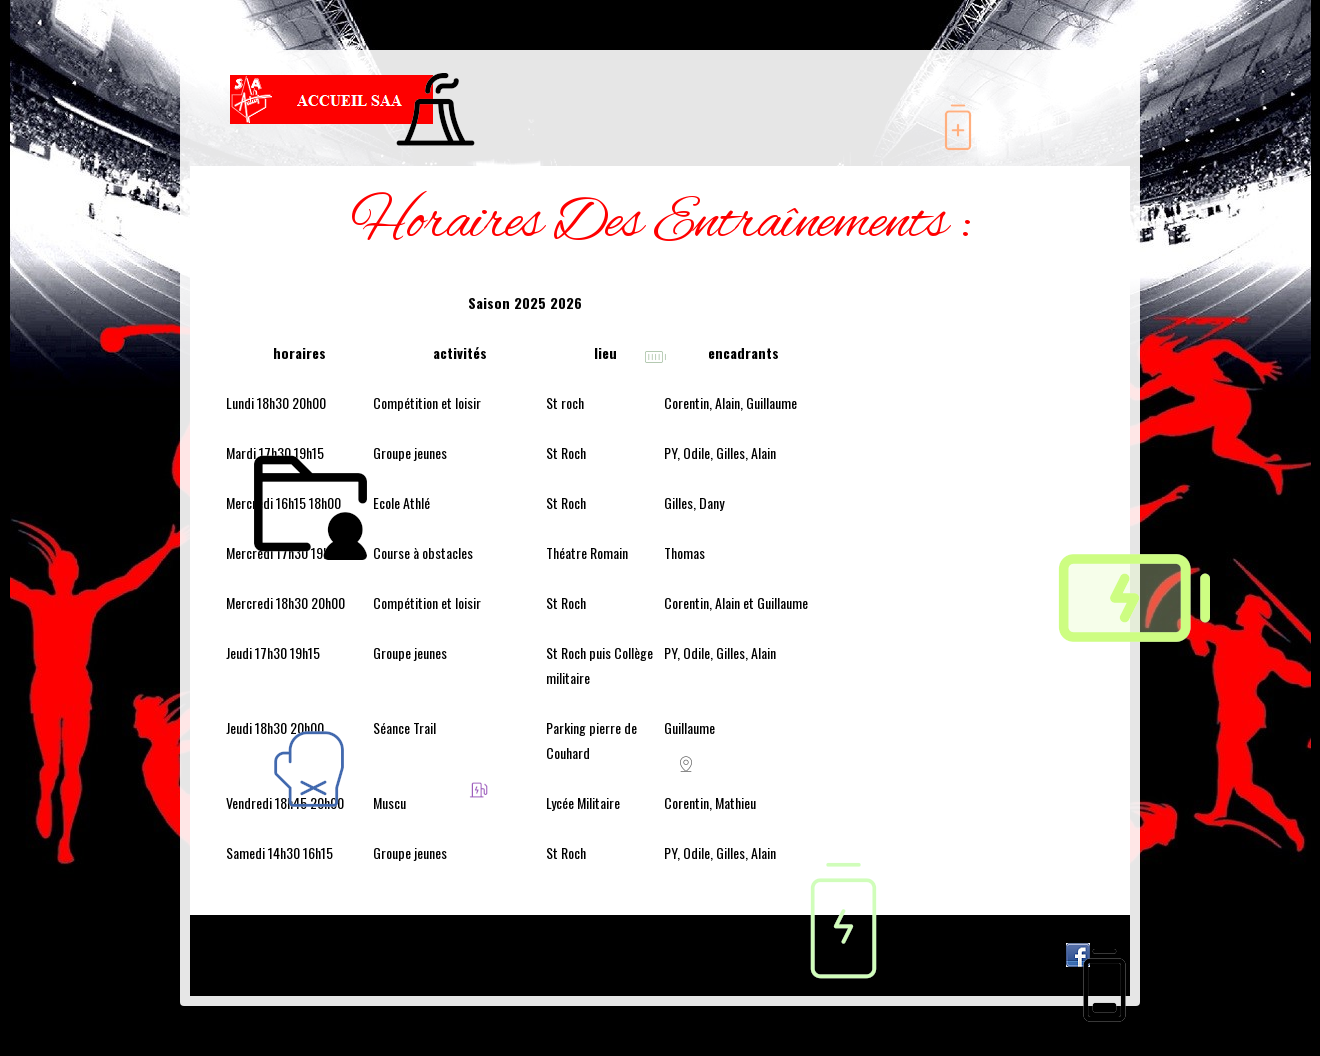 The width and height of the screenshot is (1320, 1056). Describe the element at coordinates (686, 764) in the screenshot. I see `view location on map` at that location.